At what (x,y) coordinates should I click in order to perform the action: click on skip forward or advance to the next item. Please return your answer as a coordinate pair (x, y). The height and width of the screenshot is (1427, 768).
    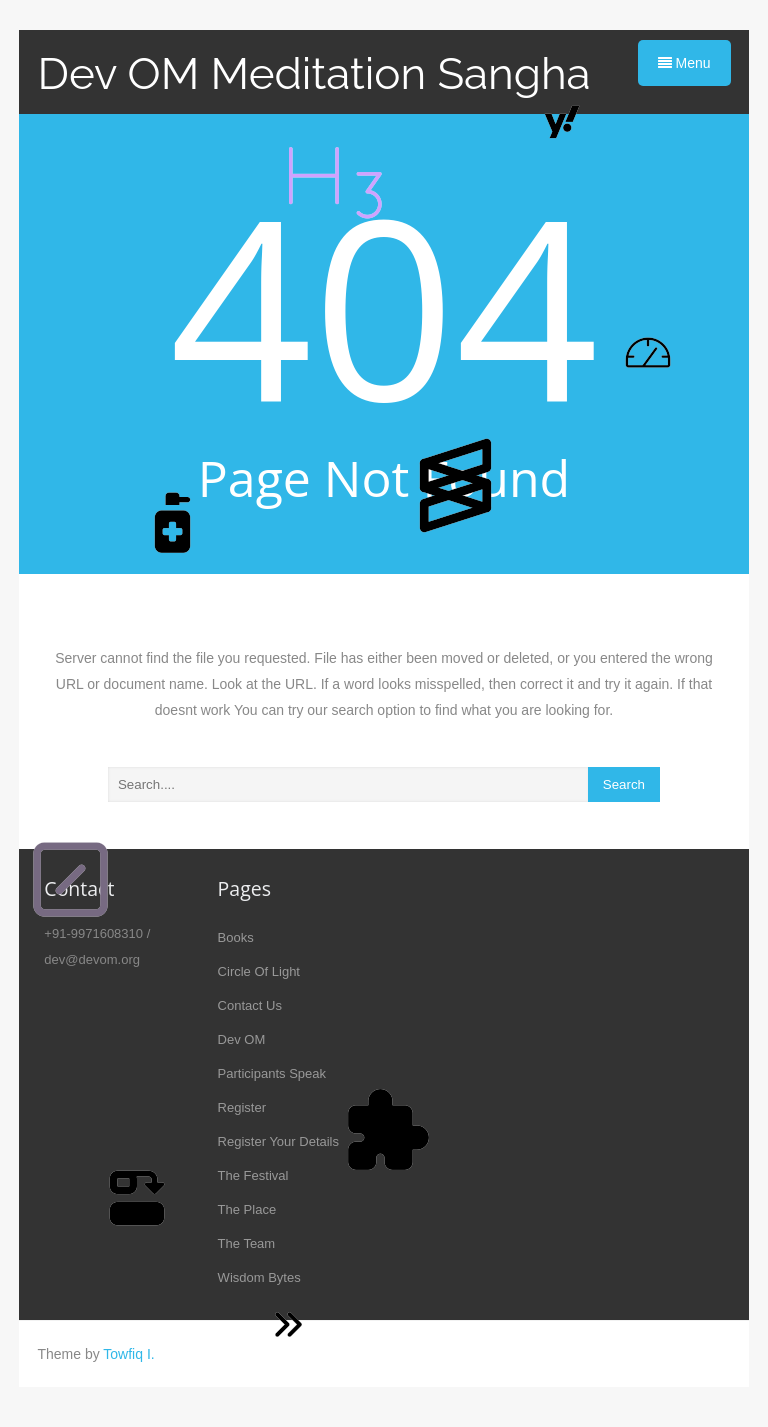
    Looking at the image, I should click on (287, 1324).